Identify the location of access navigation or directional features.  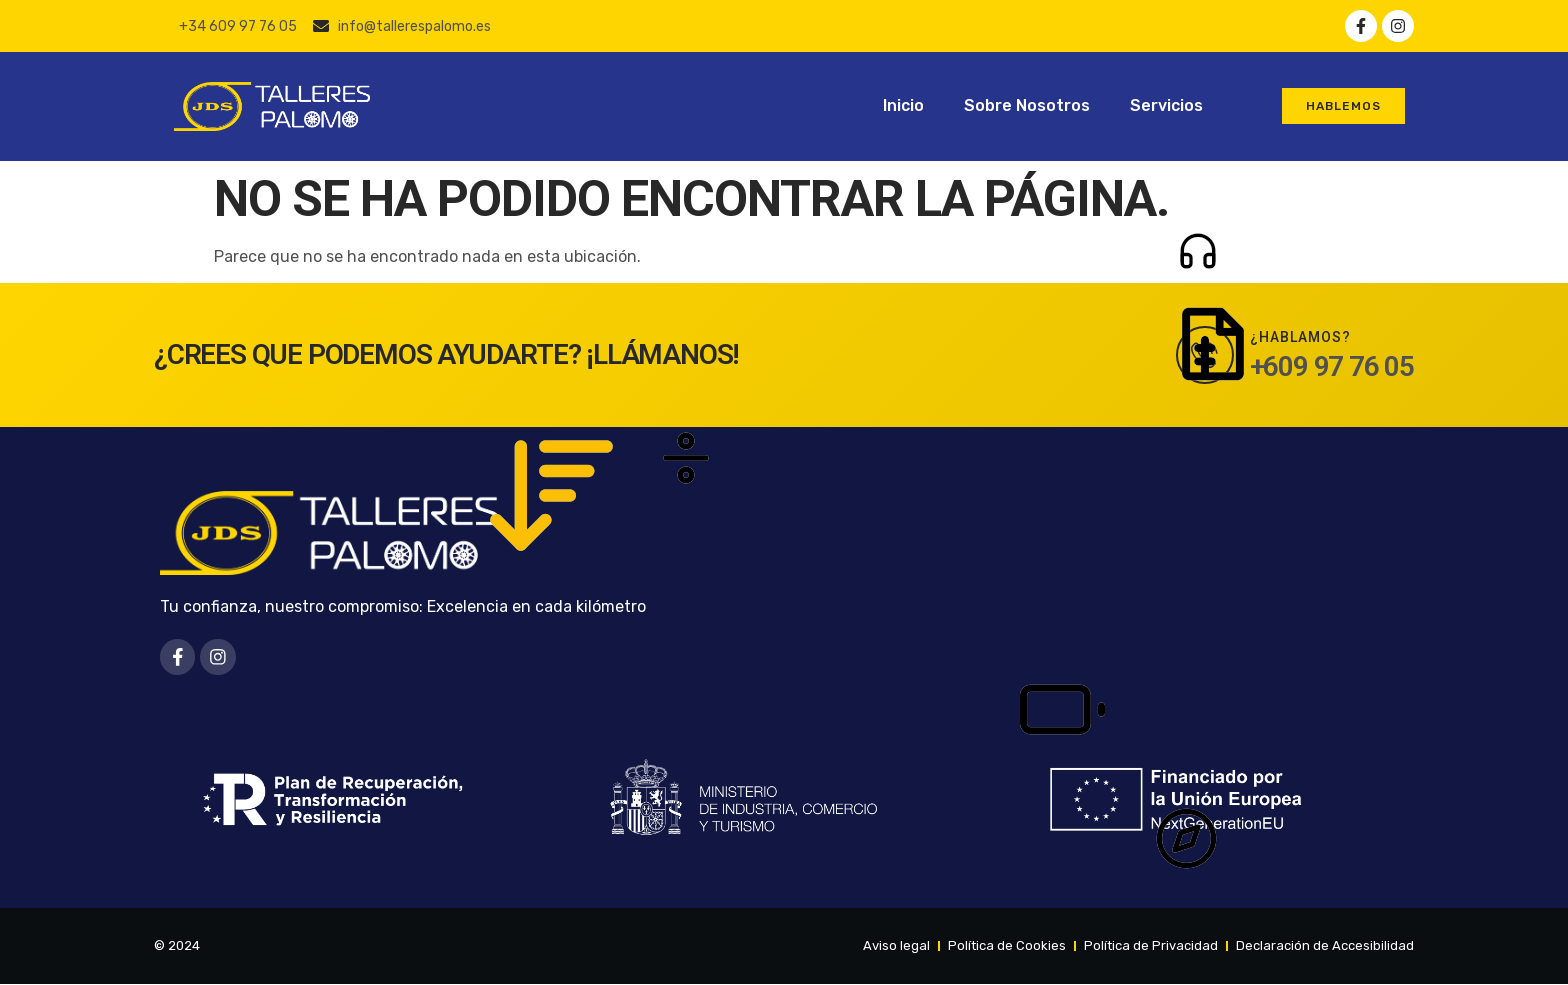
(1186, 838).